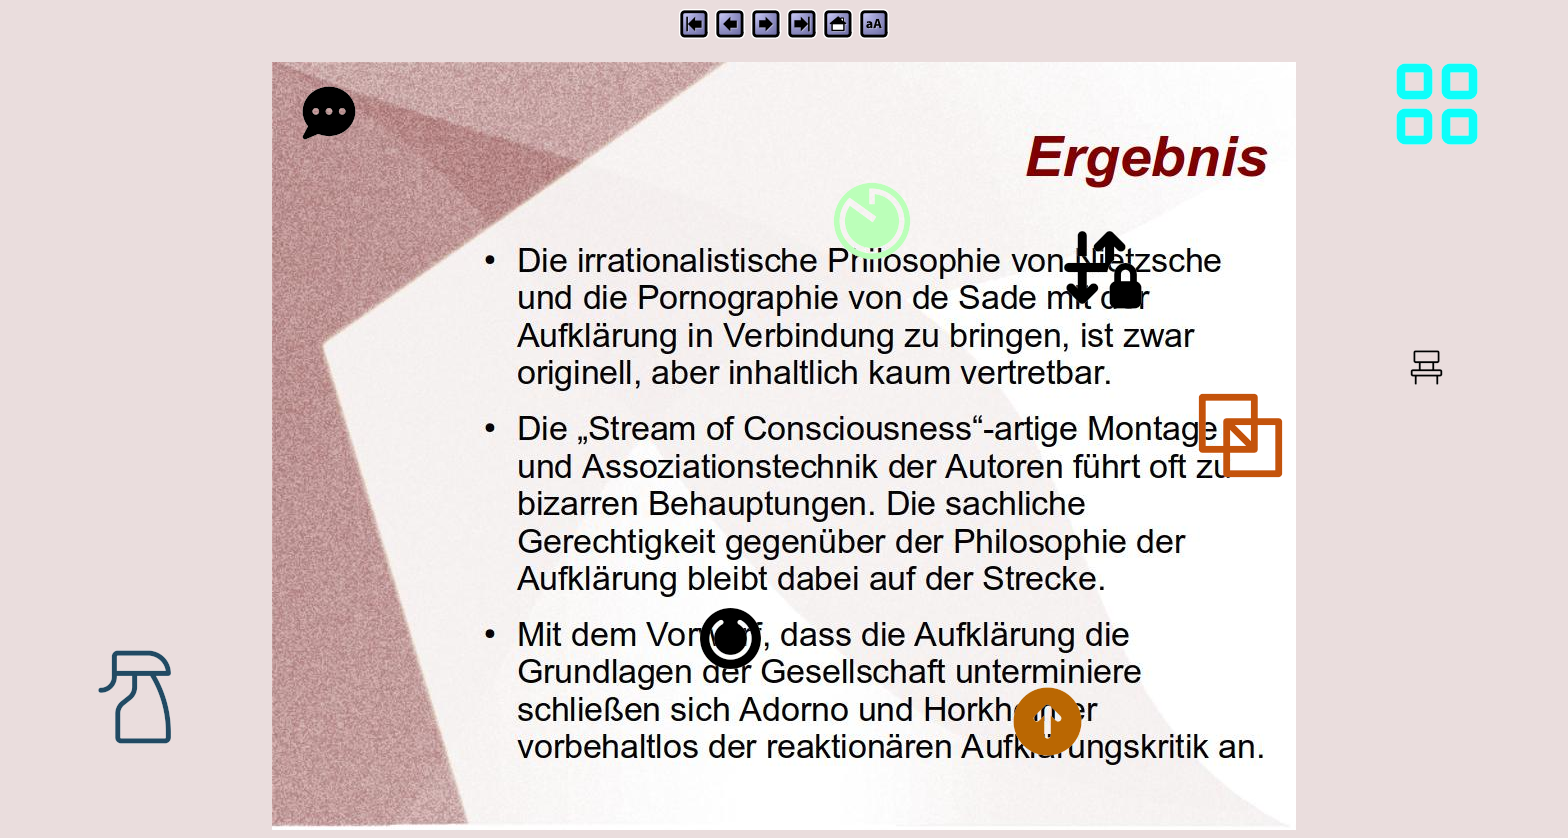 The image size is (1568, 838). What do you see at coordinates (1240, 435) in the screenshot?
I see `intersect or merge two layers` at bounding box center [1240, 435].